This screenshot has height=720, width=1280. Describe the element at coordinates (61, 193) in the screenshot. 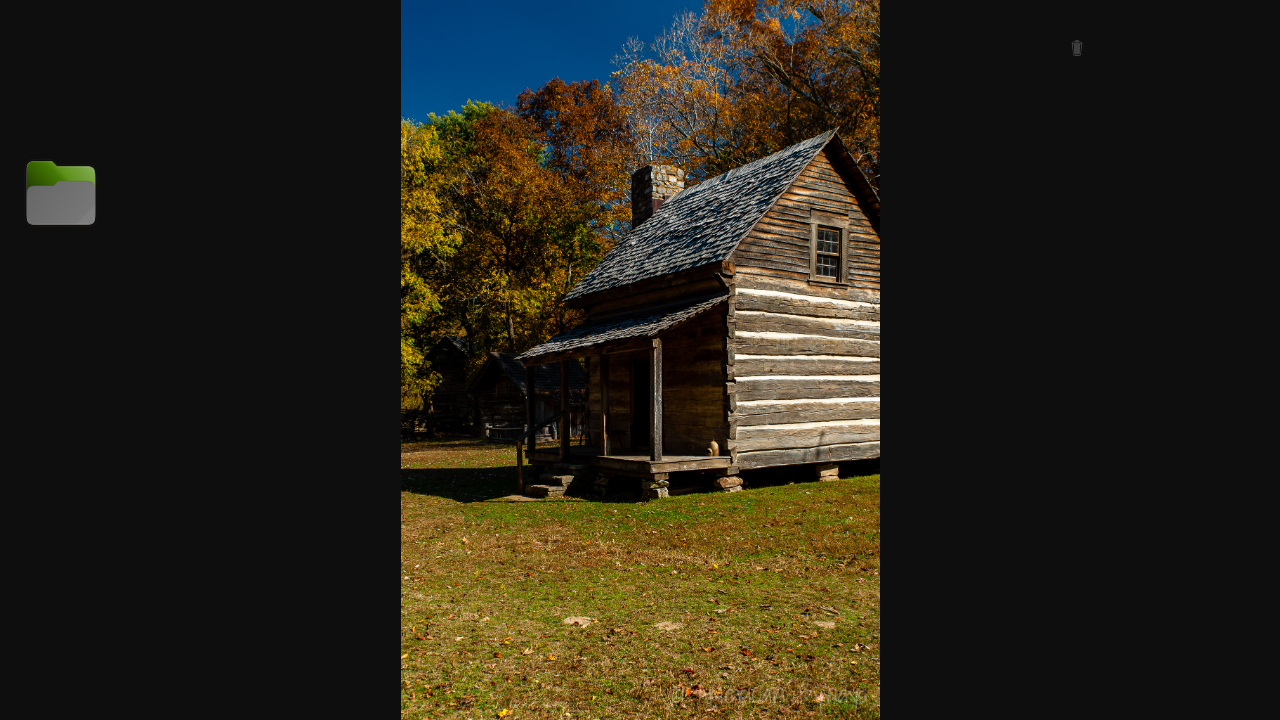

I see `drop file here to move into folder` at that location.